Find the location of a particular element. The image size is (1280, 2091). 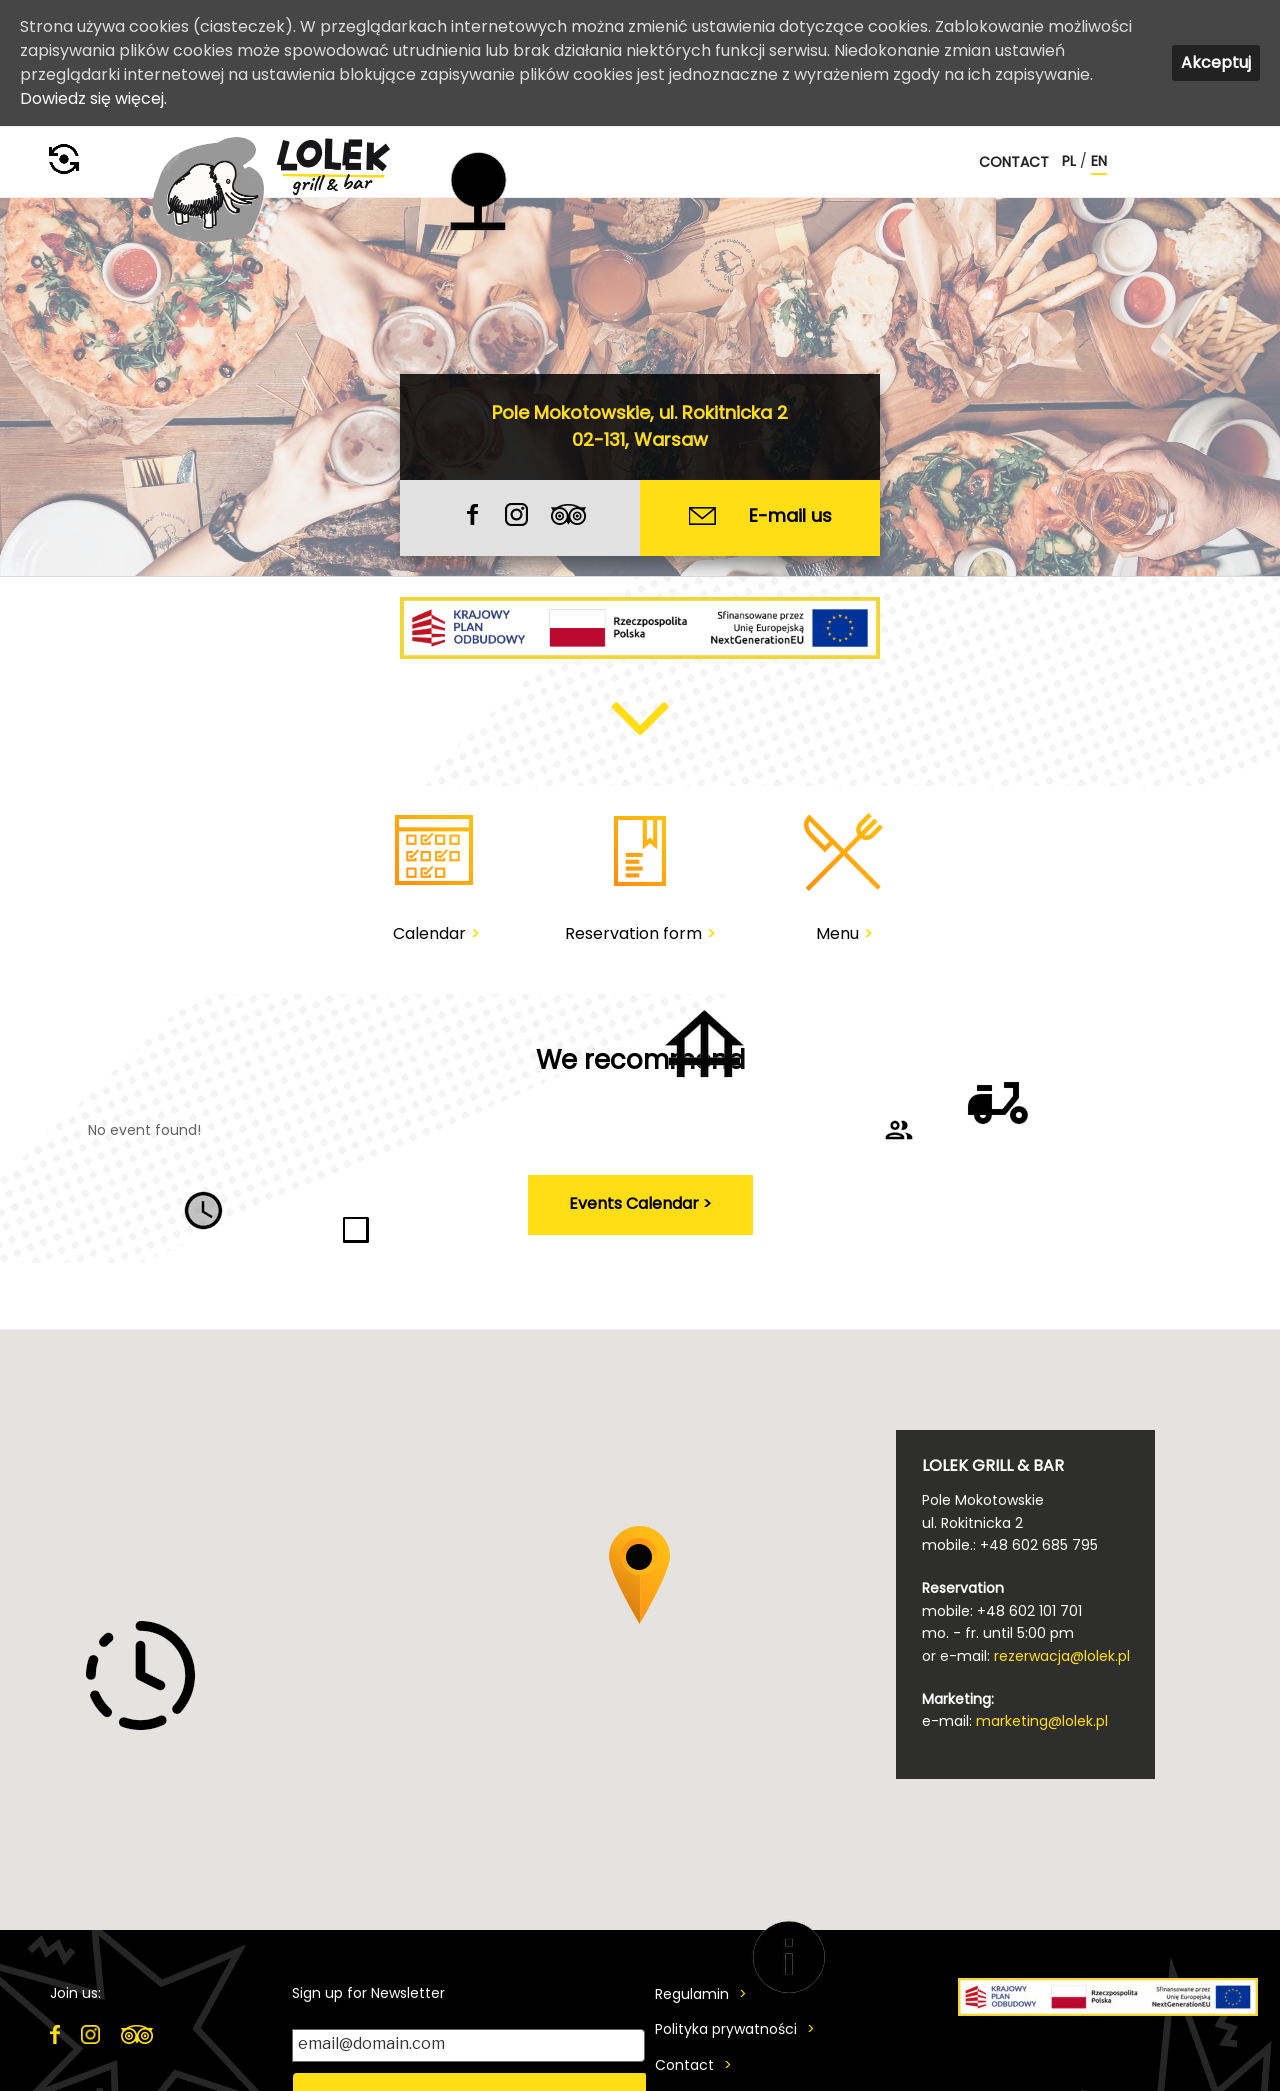

view nature or outdoor photos is located at coordinates (478, 191).